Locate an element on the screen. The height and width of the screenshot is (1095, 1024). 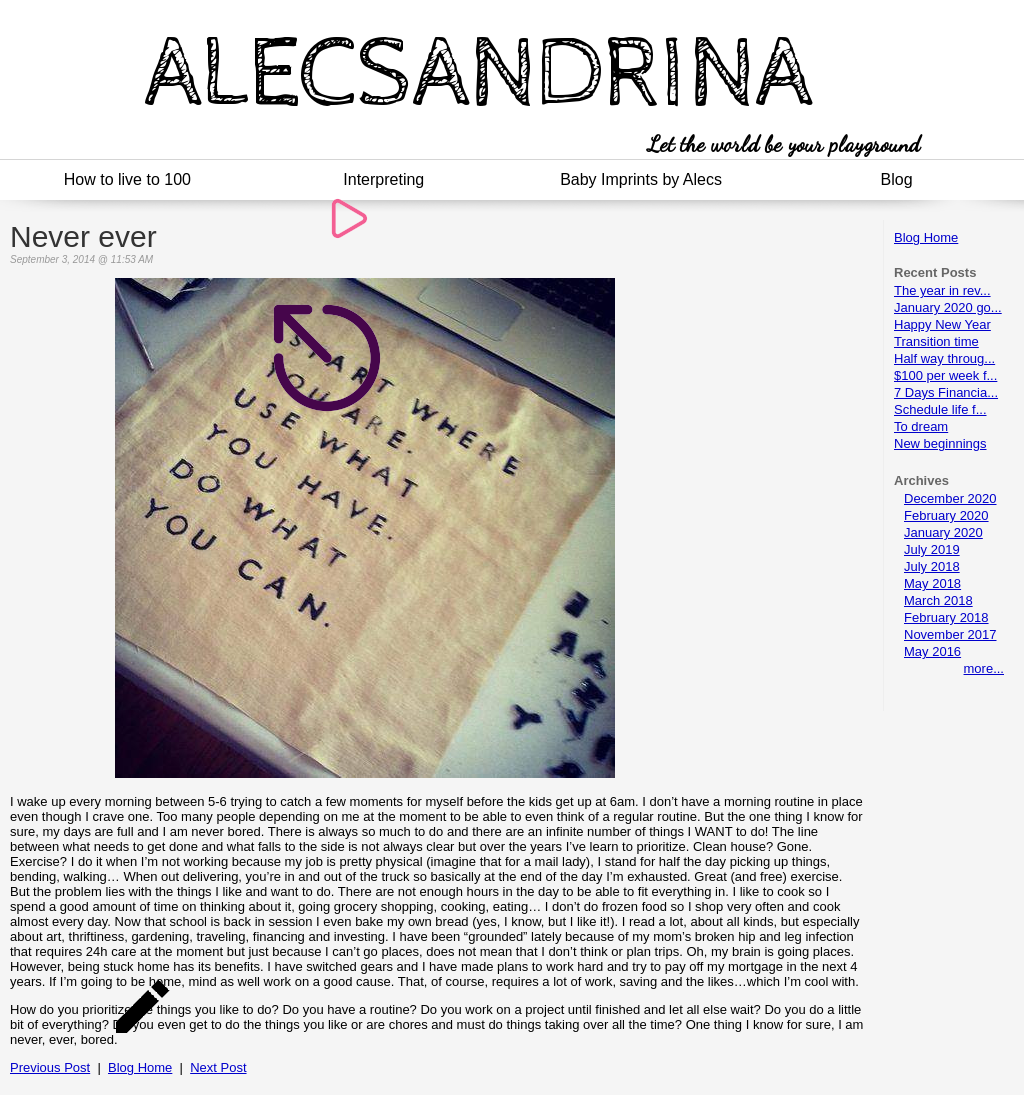
edit this item is located at coordinates (142, 1007).